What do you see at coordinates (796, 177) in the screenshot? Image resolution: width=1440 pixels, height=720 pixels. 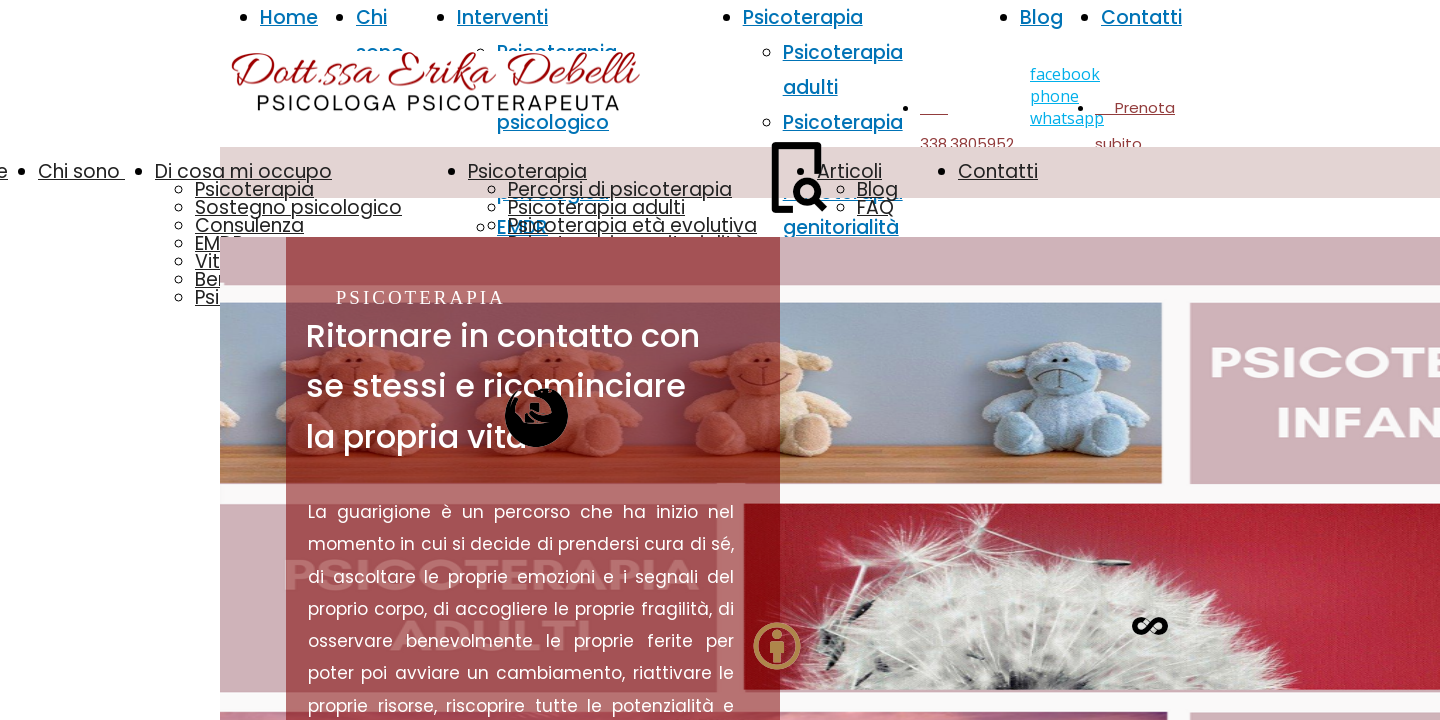 I see `find my phone feature` at bounding box center [796, 177].